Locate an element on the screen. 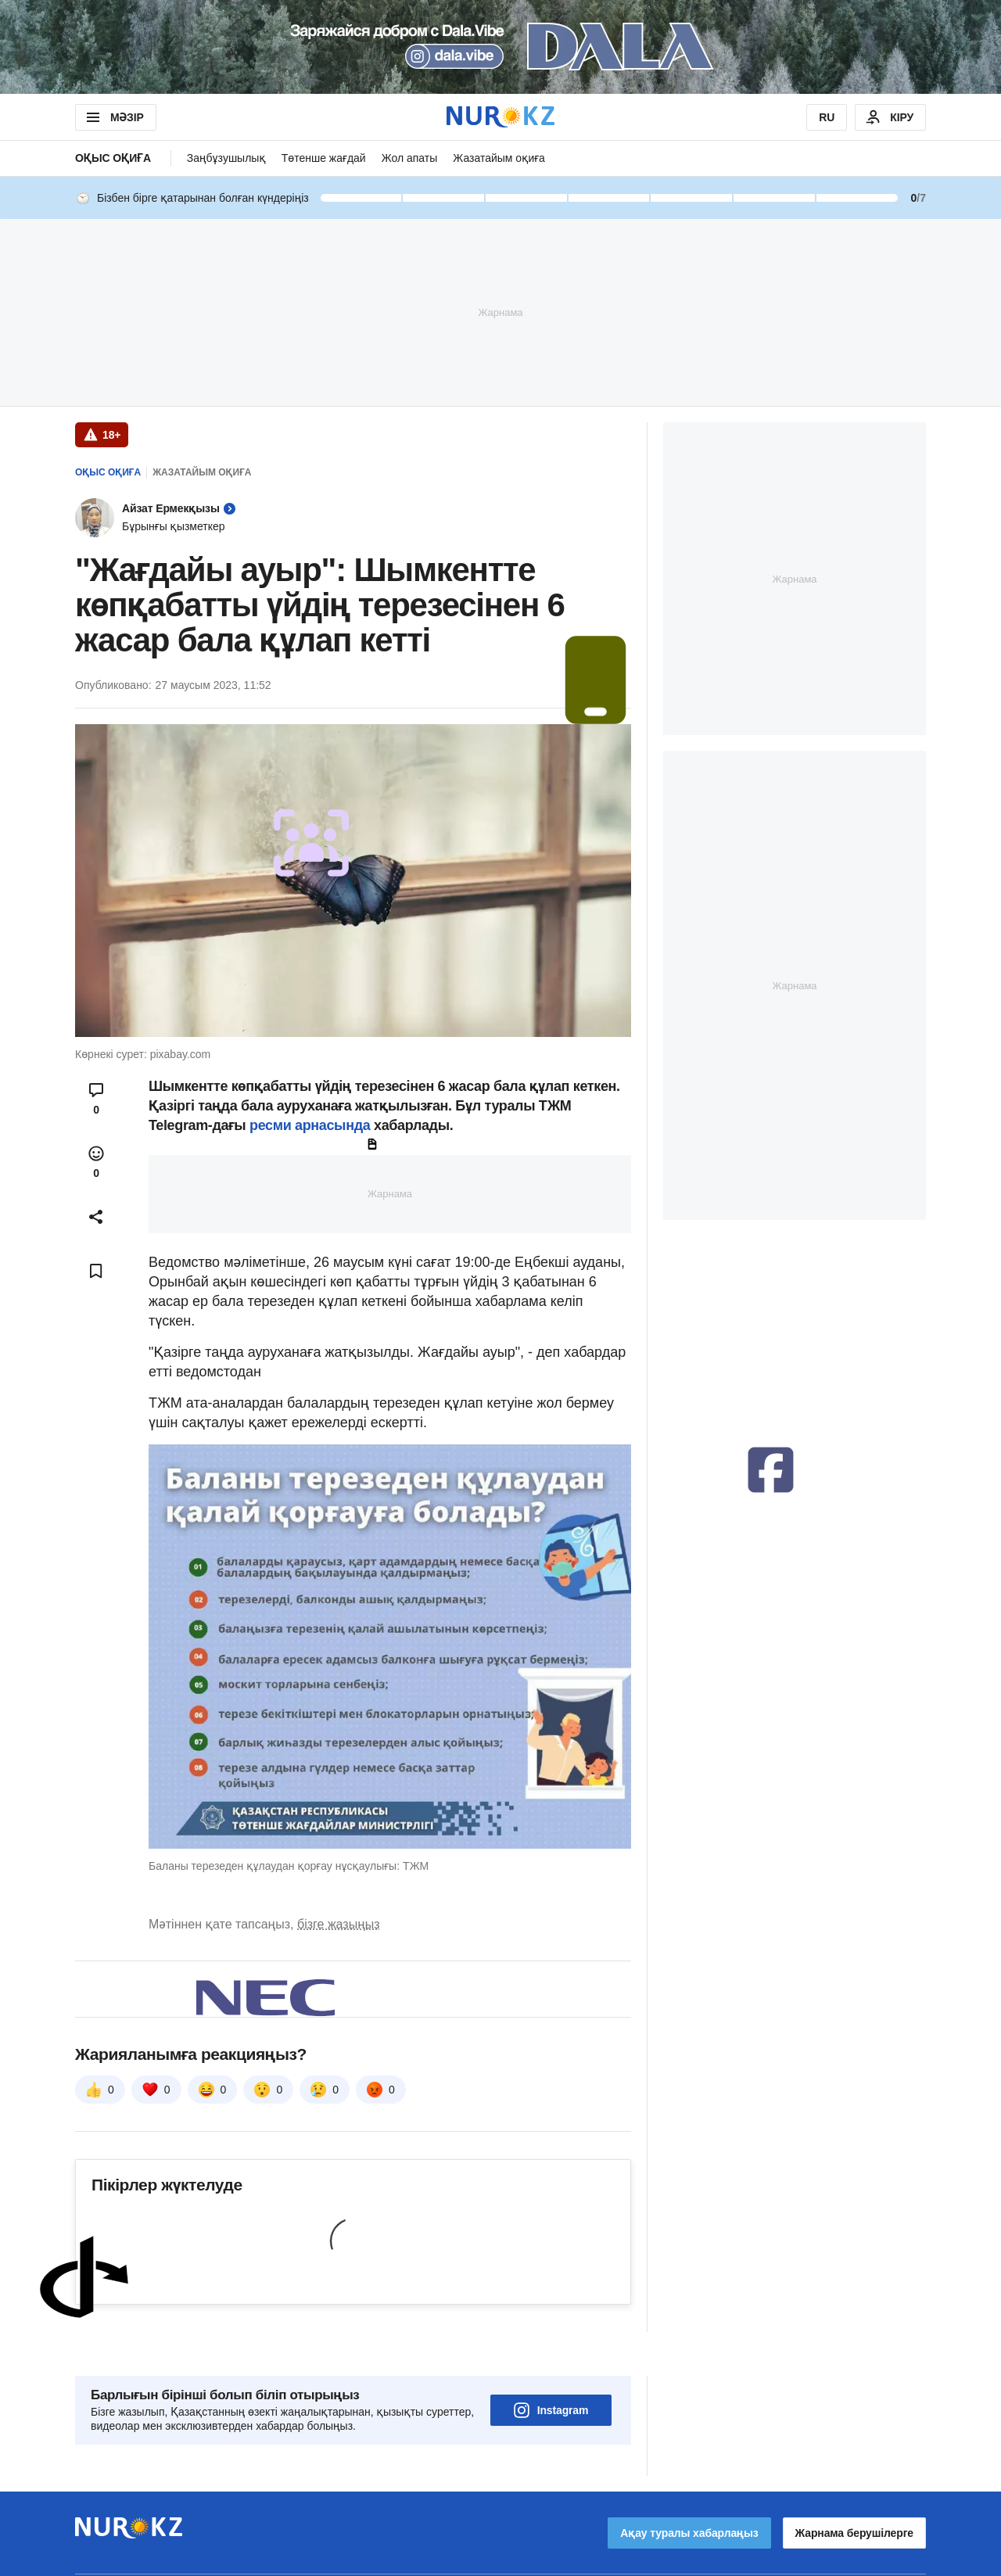 The image size is (1001, 2576). scan or detect people in frame is located at coordinates (311, 843).